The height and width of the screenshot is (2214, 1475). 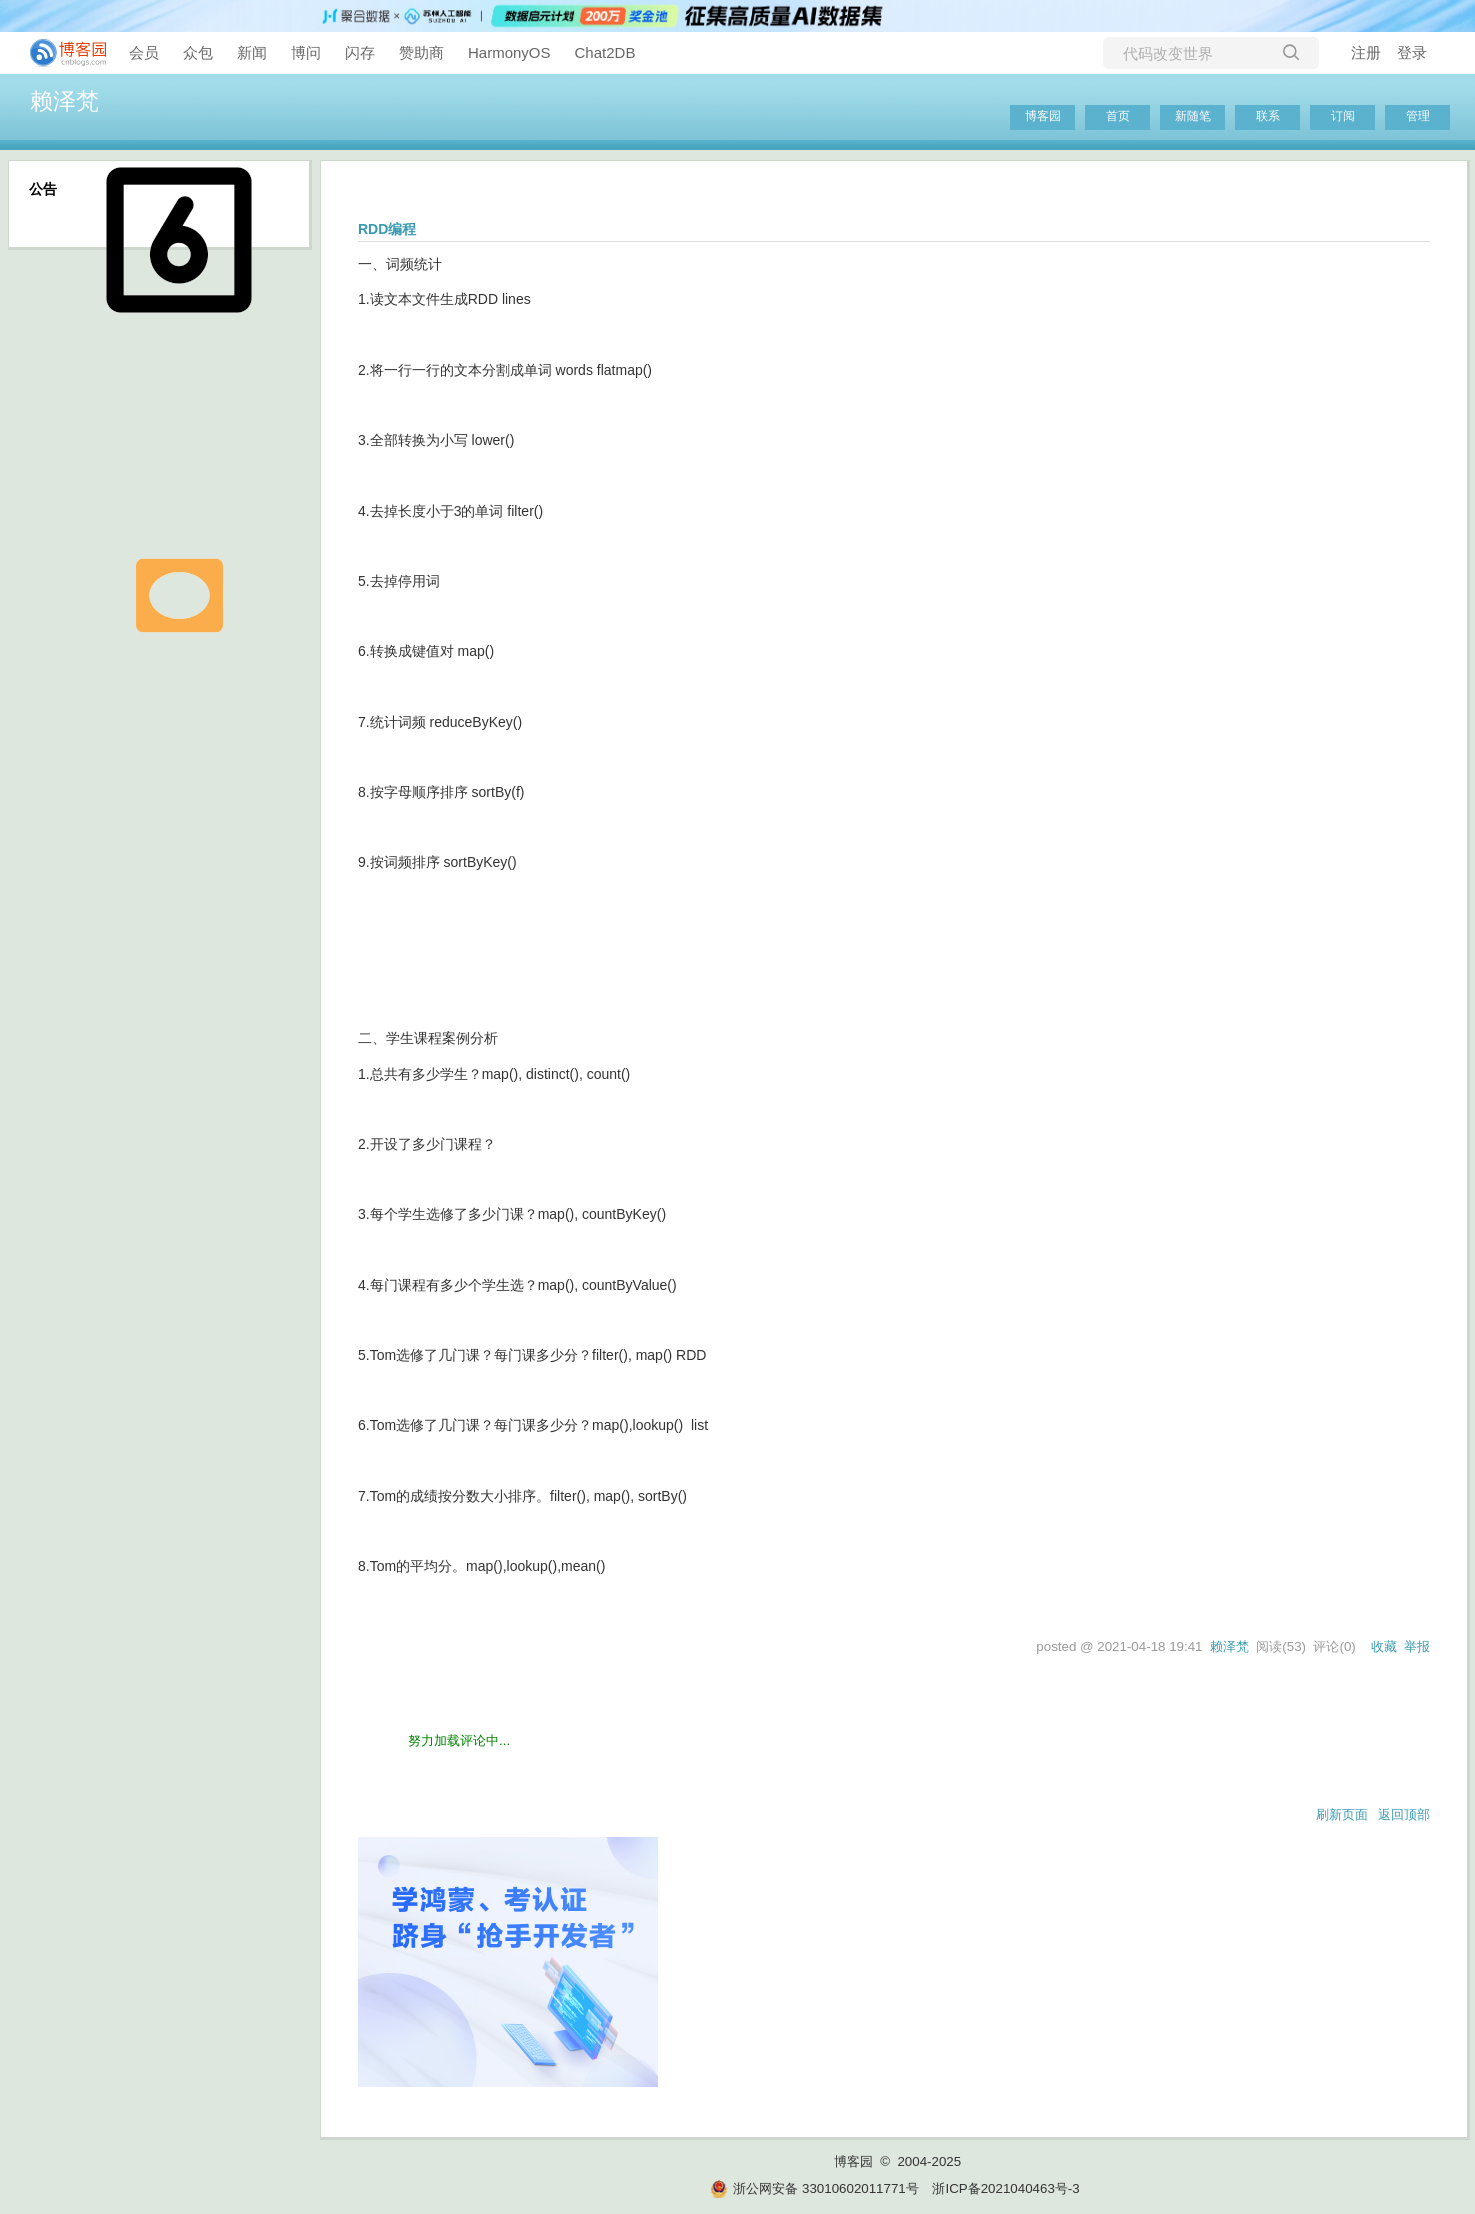 I want to click on apply vignette effect to image, so click(x=179, y=595).